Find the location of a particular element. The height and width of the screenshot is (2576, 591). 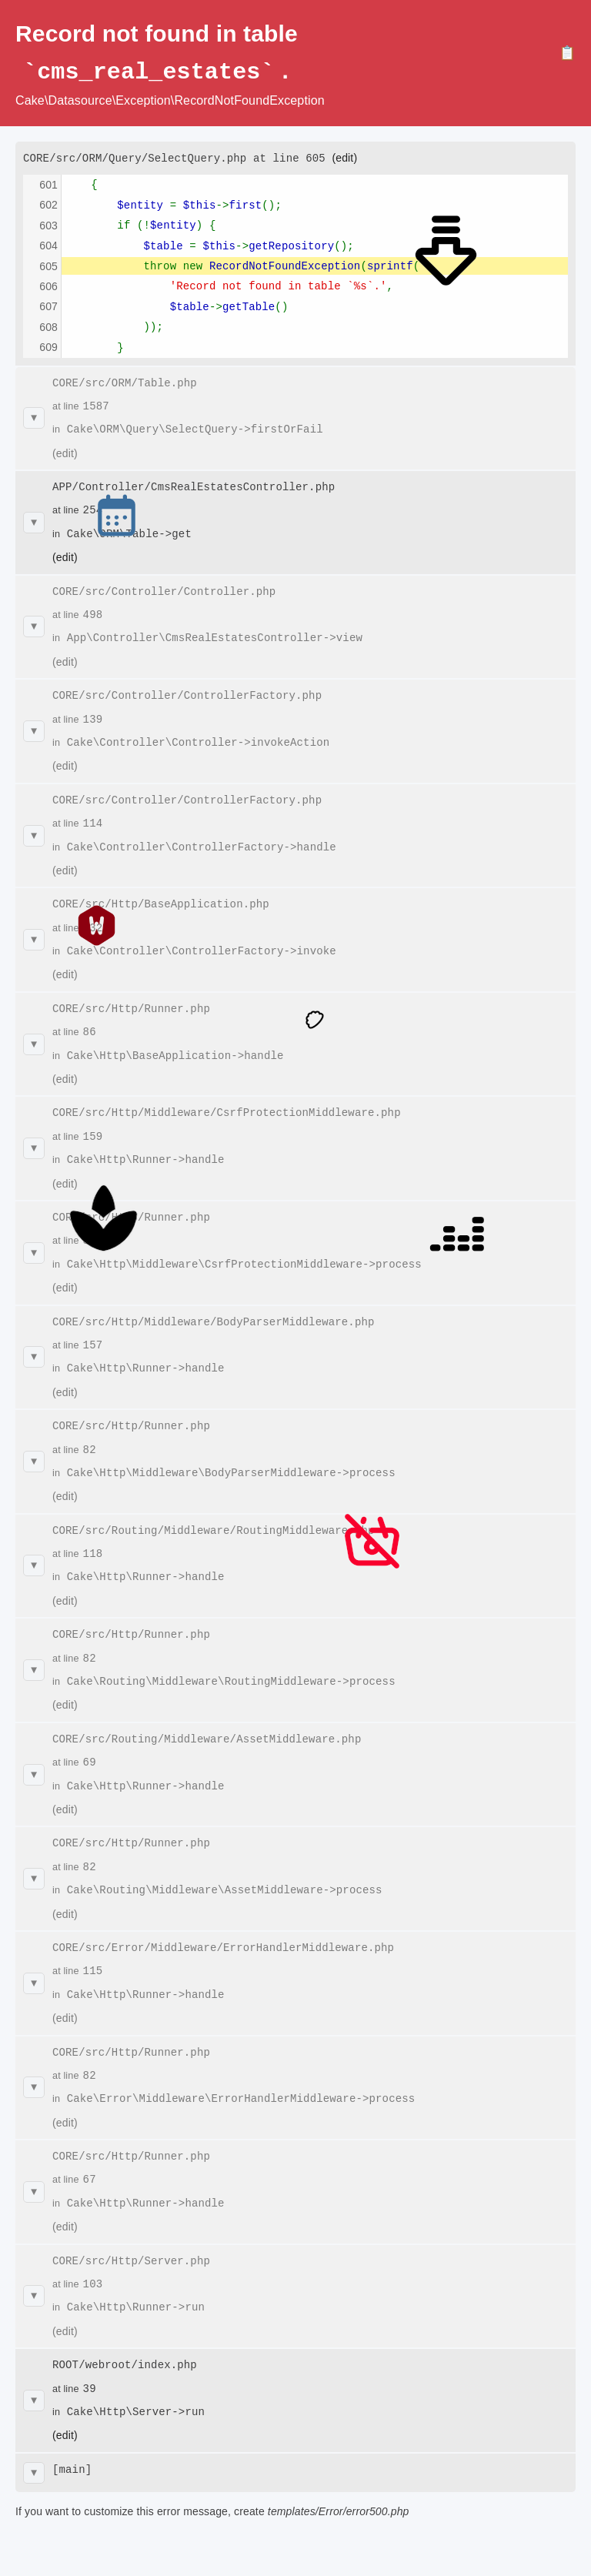

item unavailable for purchase is located at coordinates (372, 1541).